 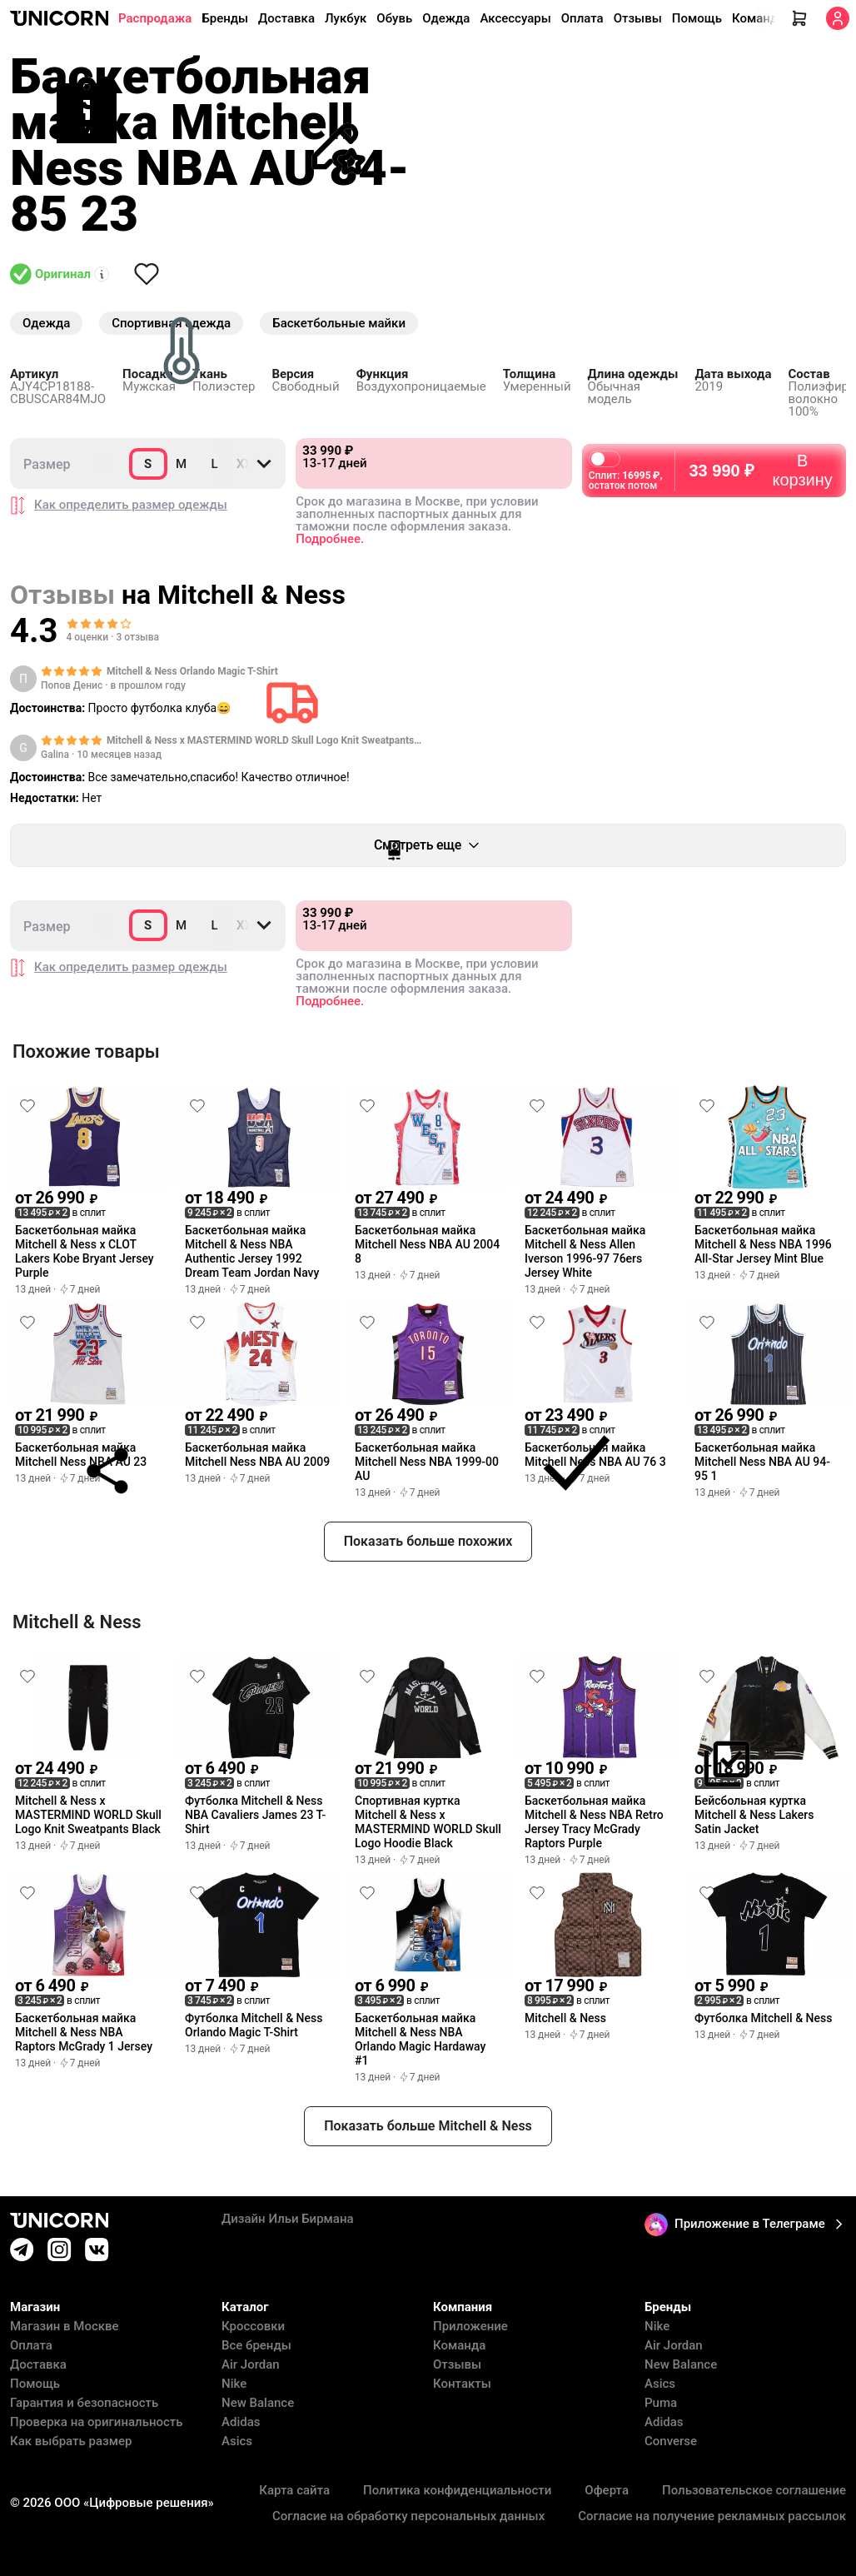 What do you see at coordinates (576, 1462) in the screenshot?
I see `confirm or submit an action` at bounding box center [576, 1462].